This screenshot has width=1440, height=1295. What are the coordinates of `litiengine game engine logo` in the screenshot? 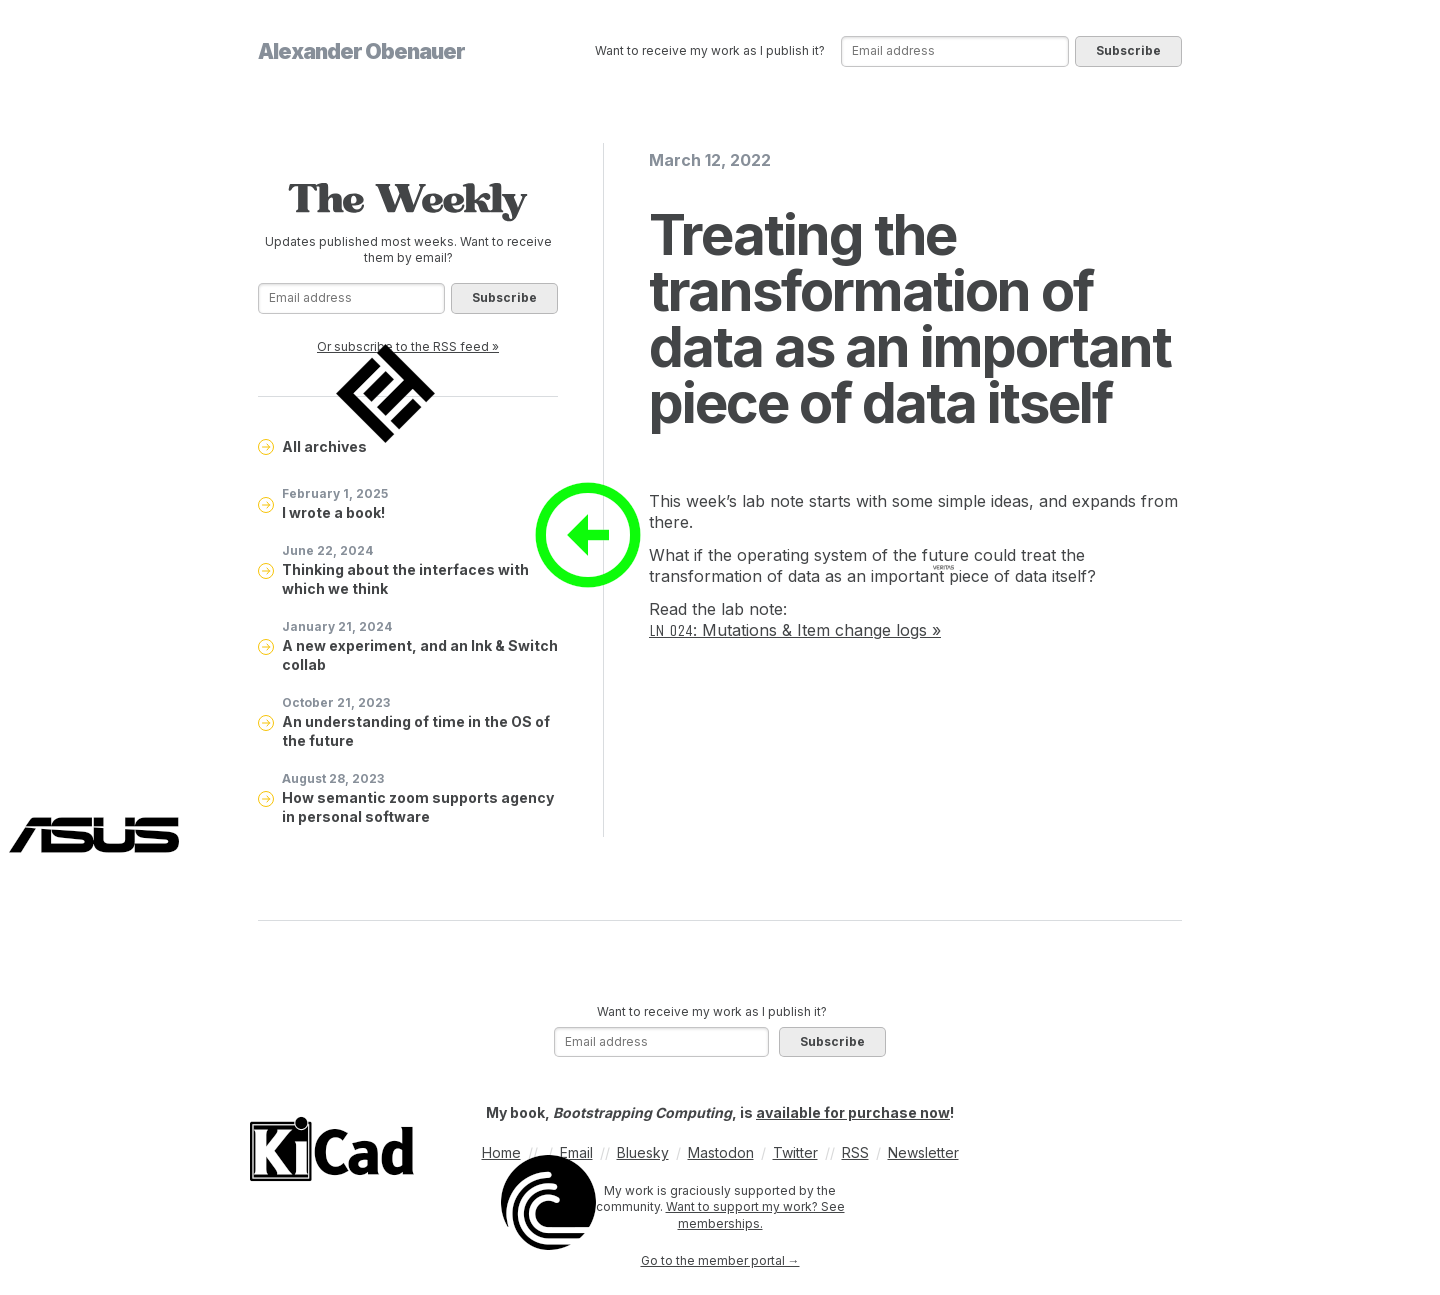 It's located at (385, 393).